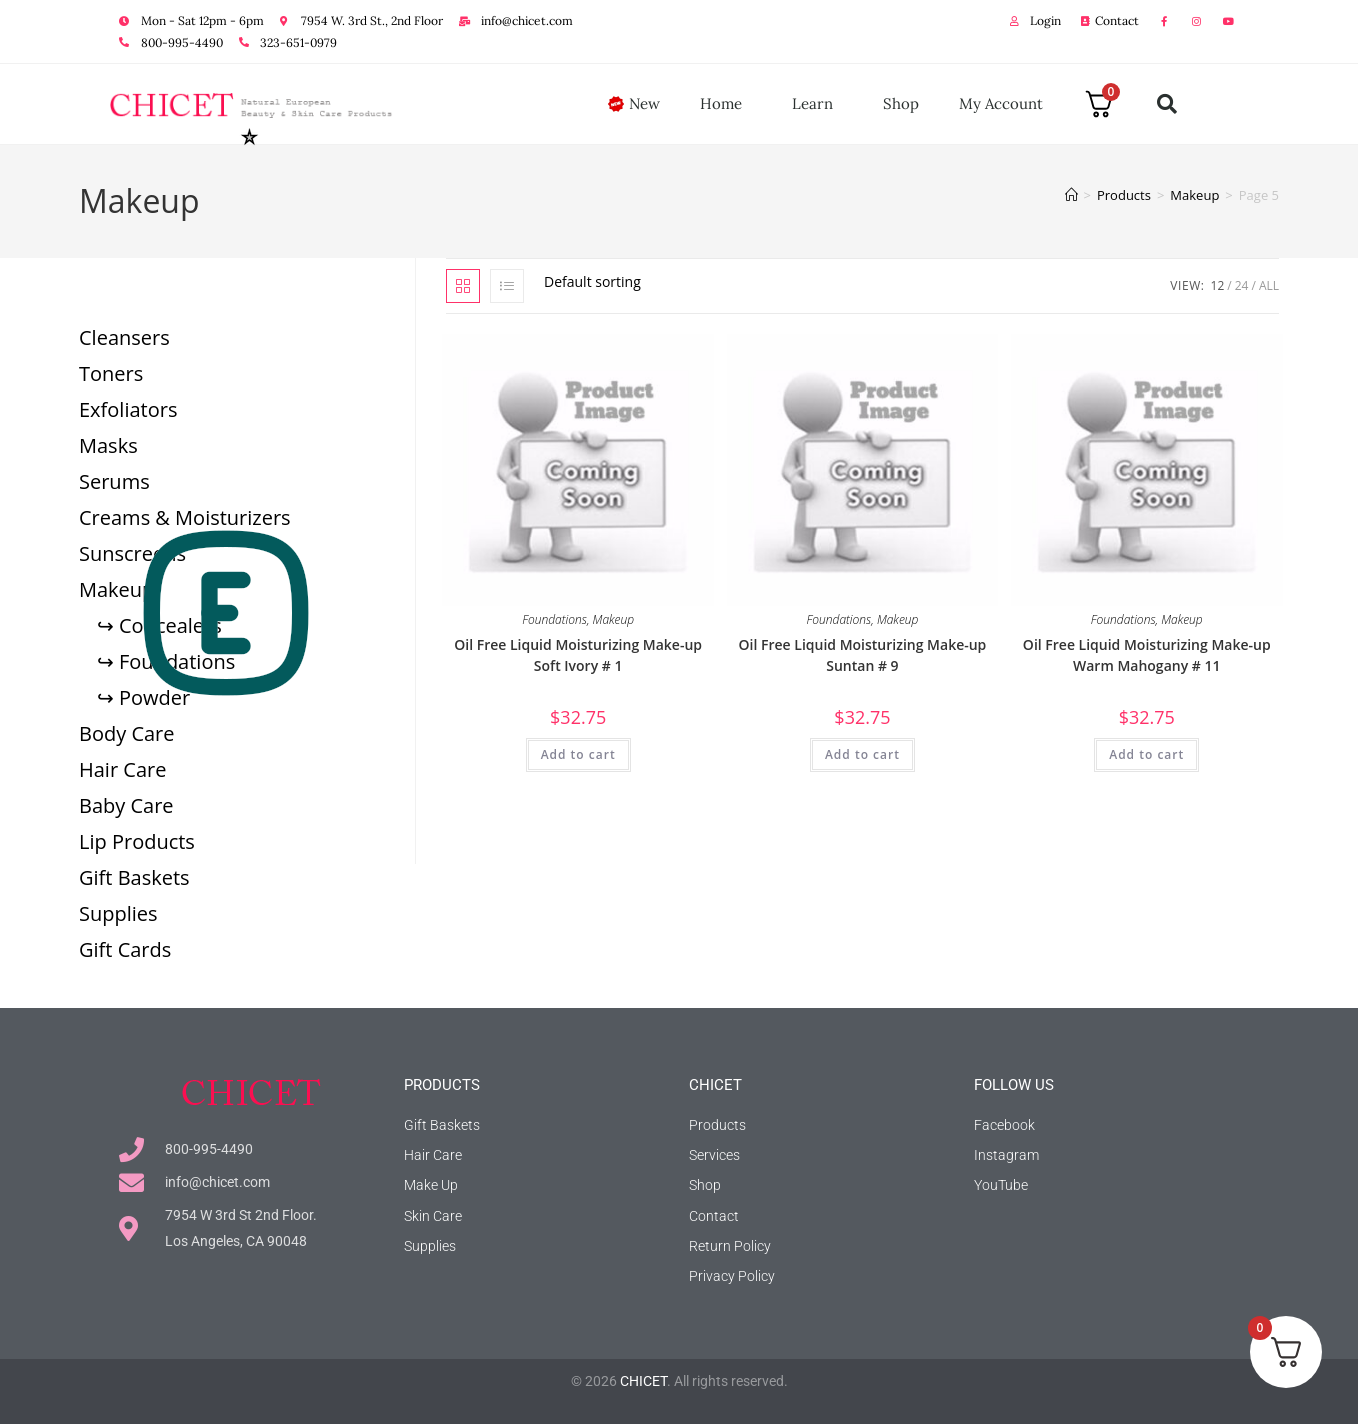 The width and height of the screenshot is (1358, 1424). Describe the element at coordinates (226, 613) in the screenshot. I see `indicates an item starting with the letter E` at that location.